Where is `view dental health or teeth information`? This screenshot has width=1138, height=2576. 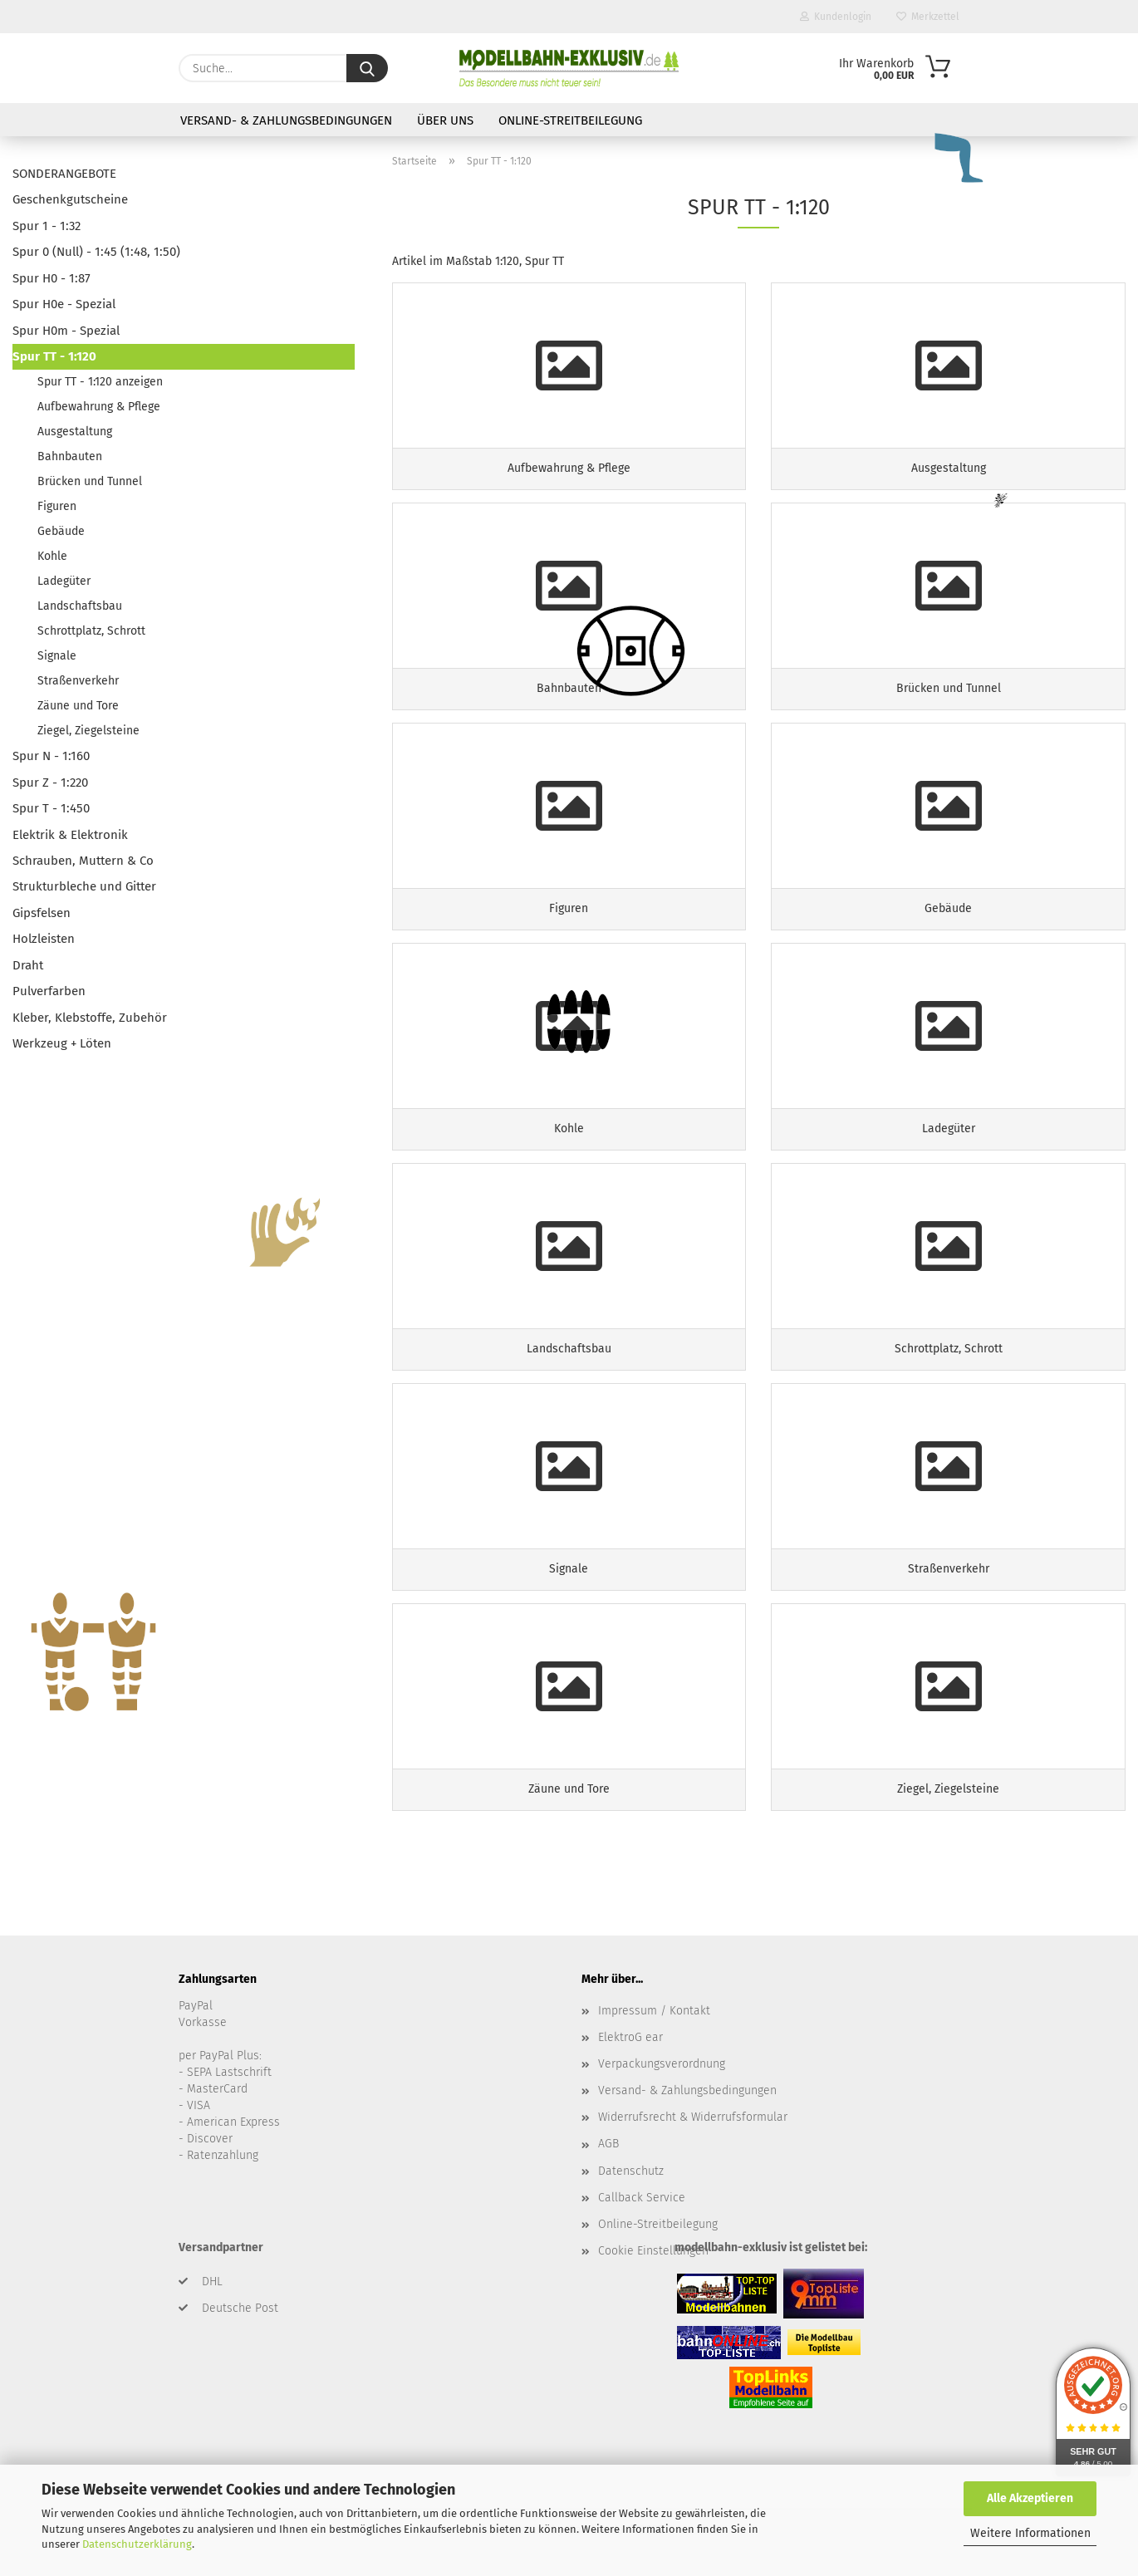 view dental health or teeth information is located at coordinates (578, 1021).